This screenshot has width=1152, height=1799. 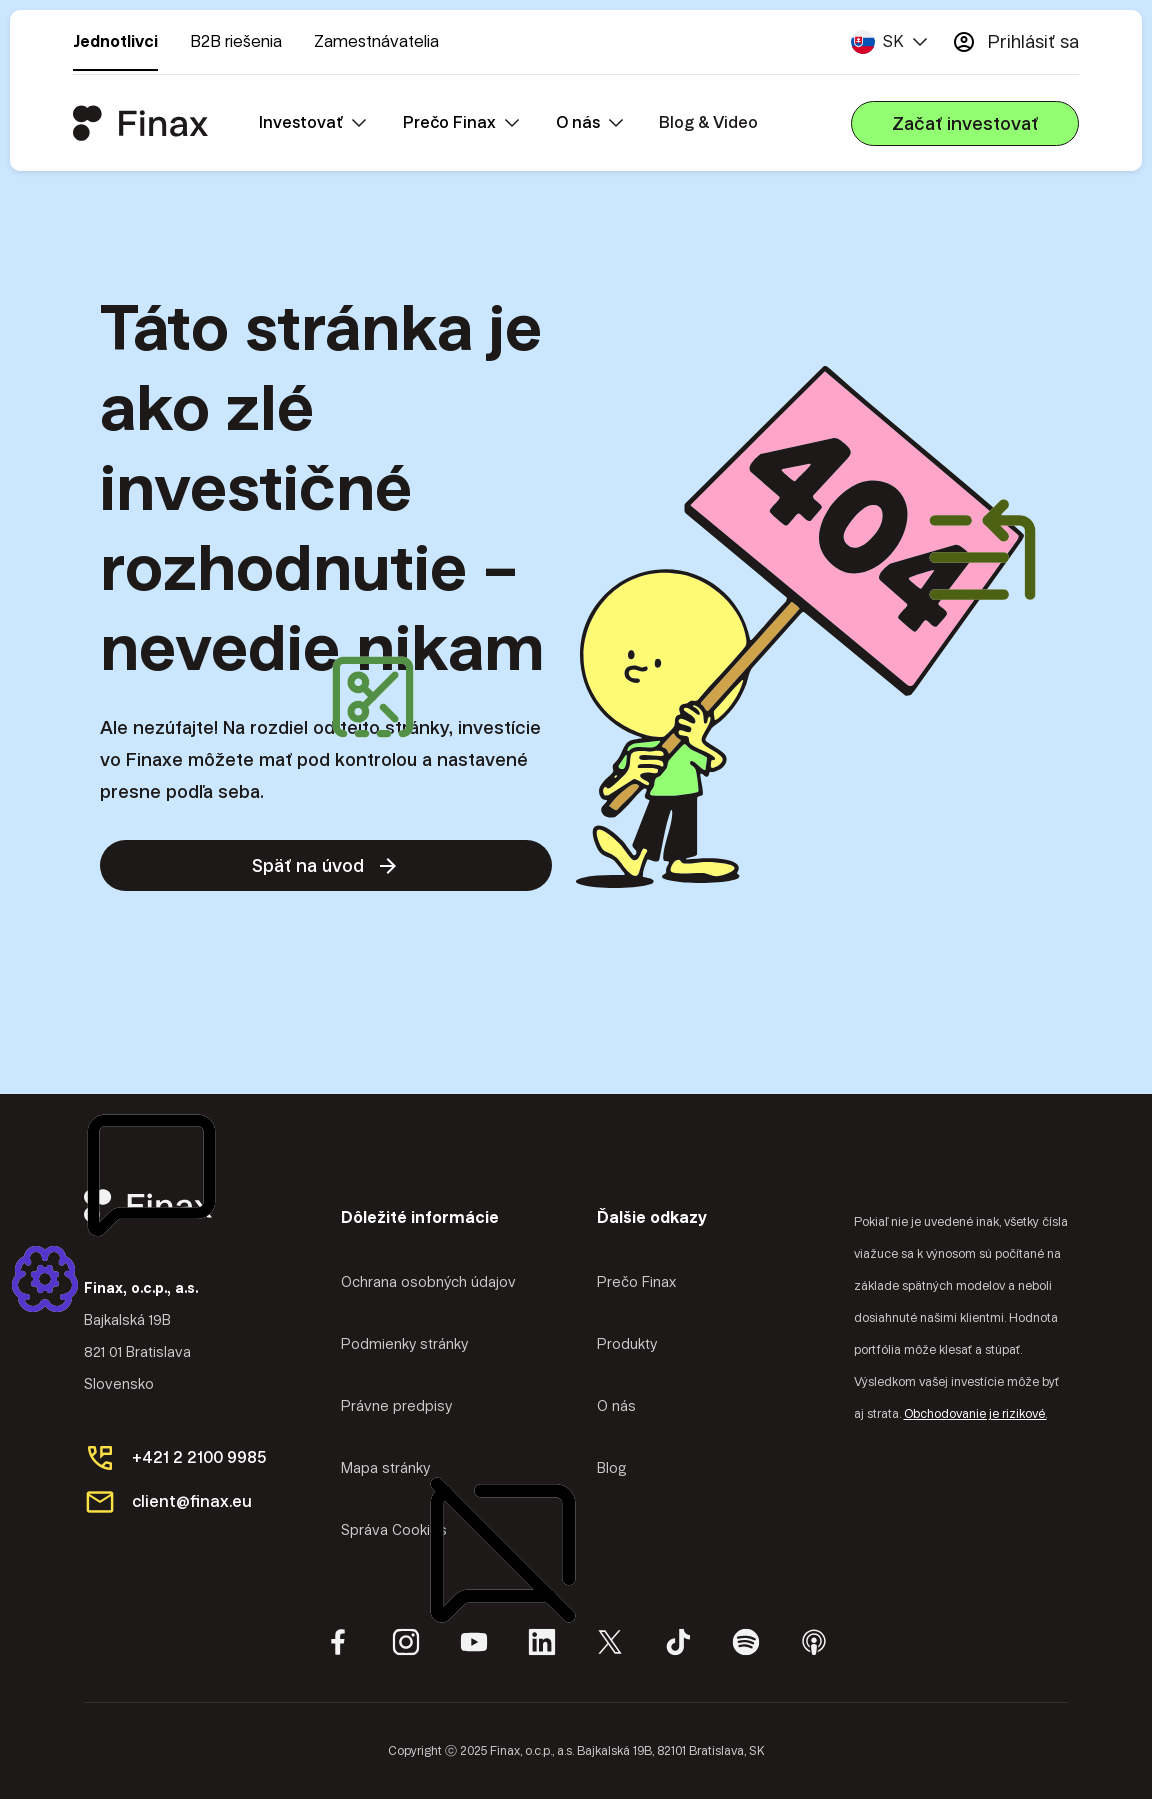 I want to click on mute or disable chat notifications, so click(x=503, y=1550).